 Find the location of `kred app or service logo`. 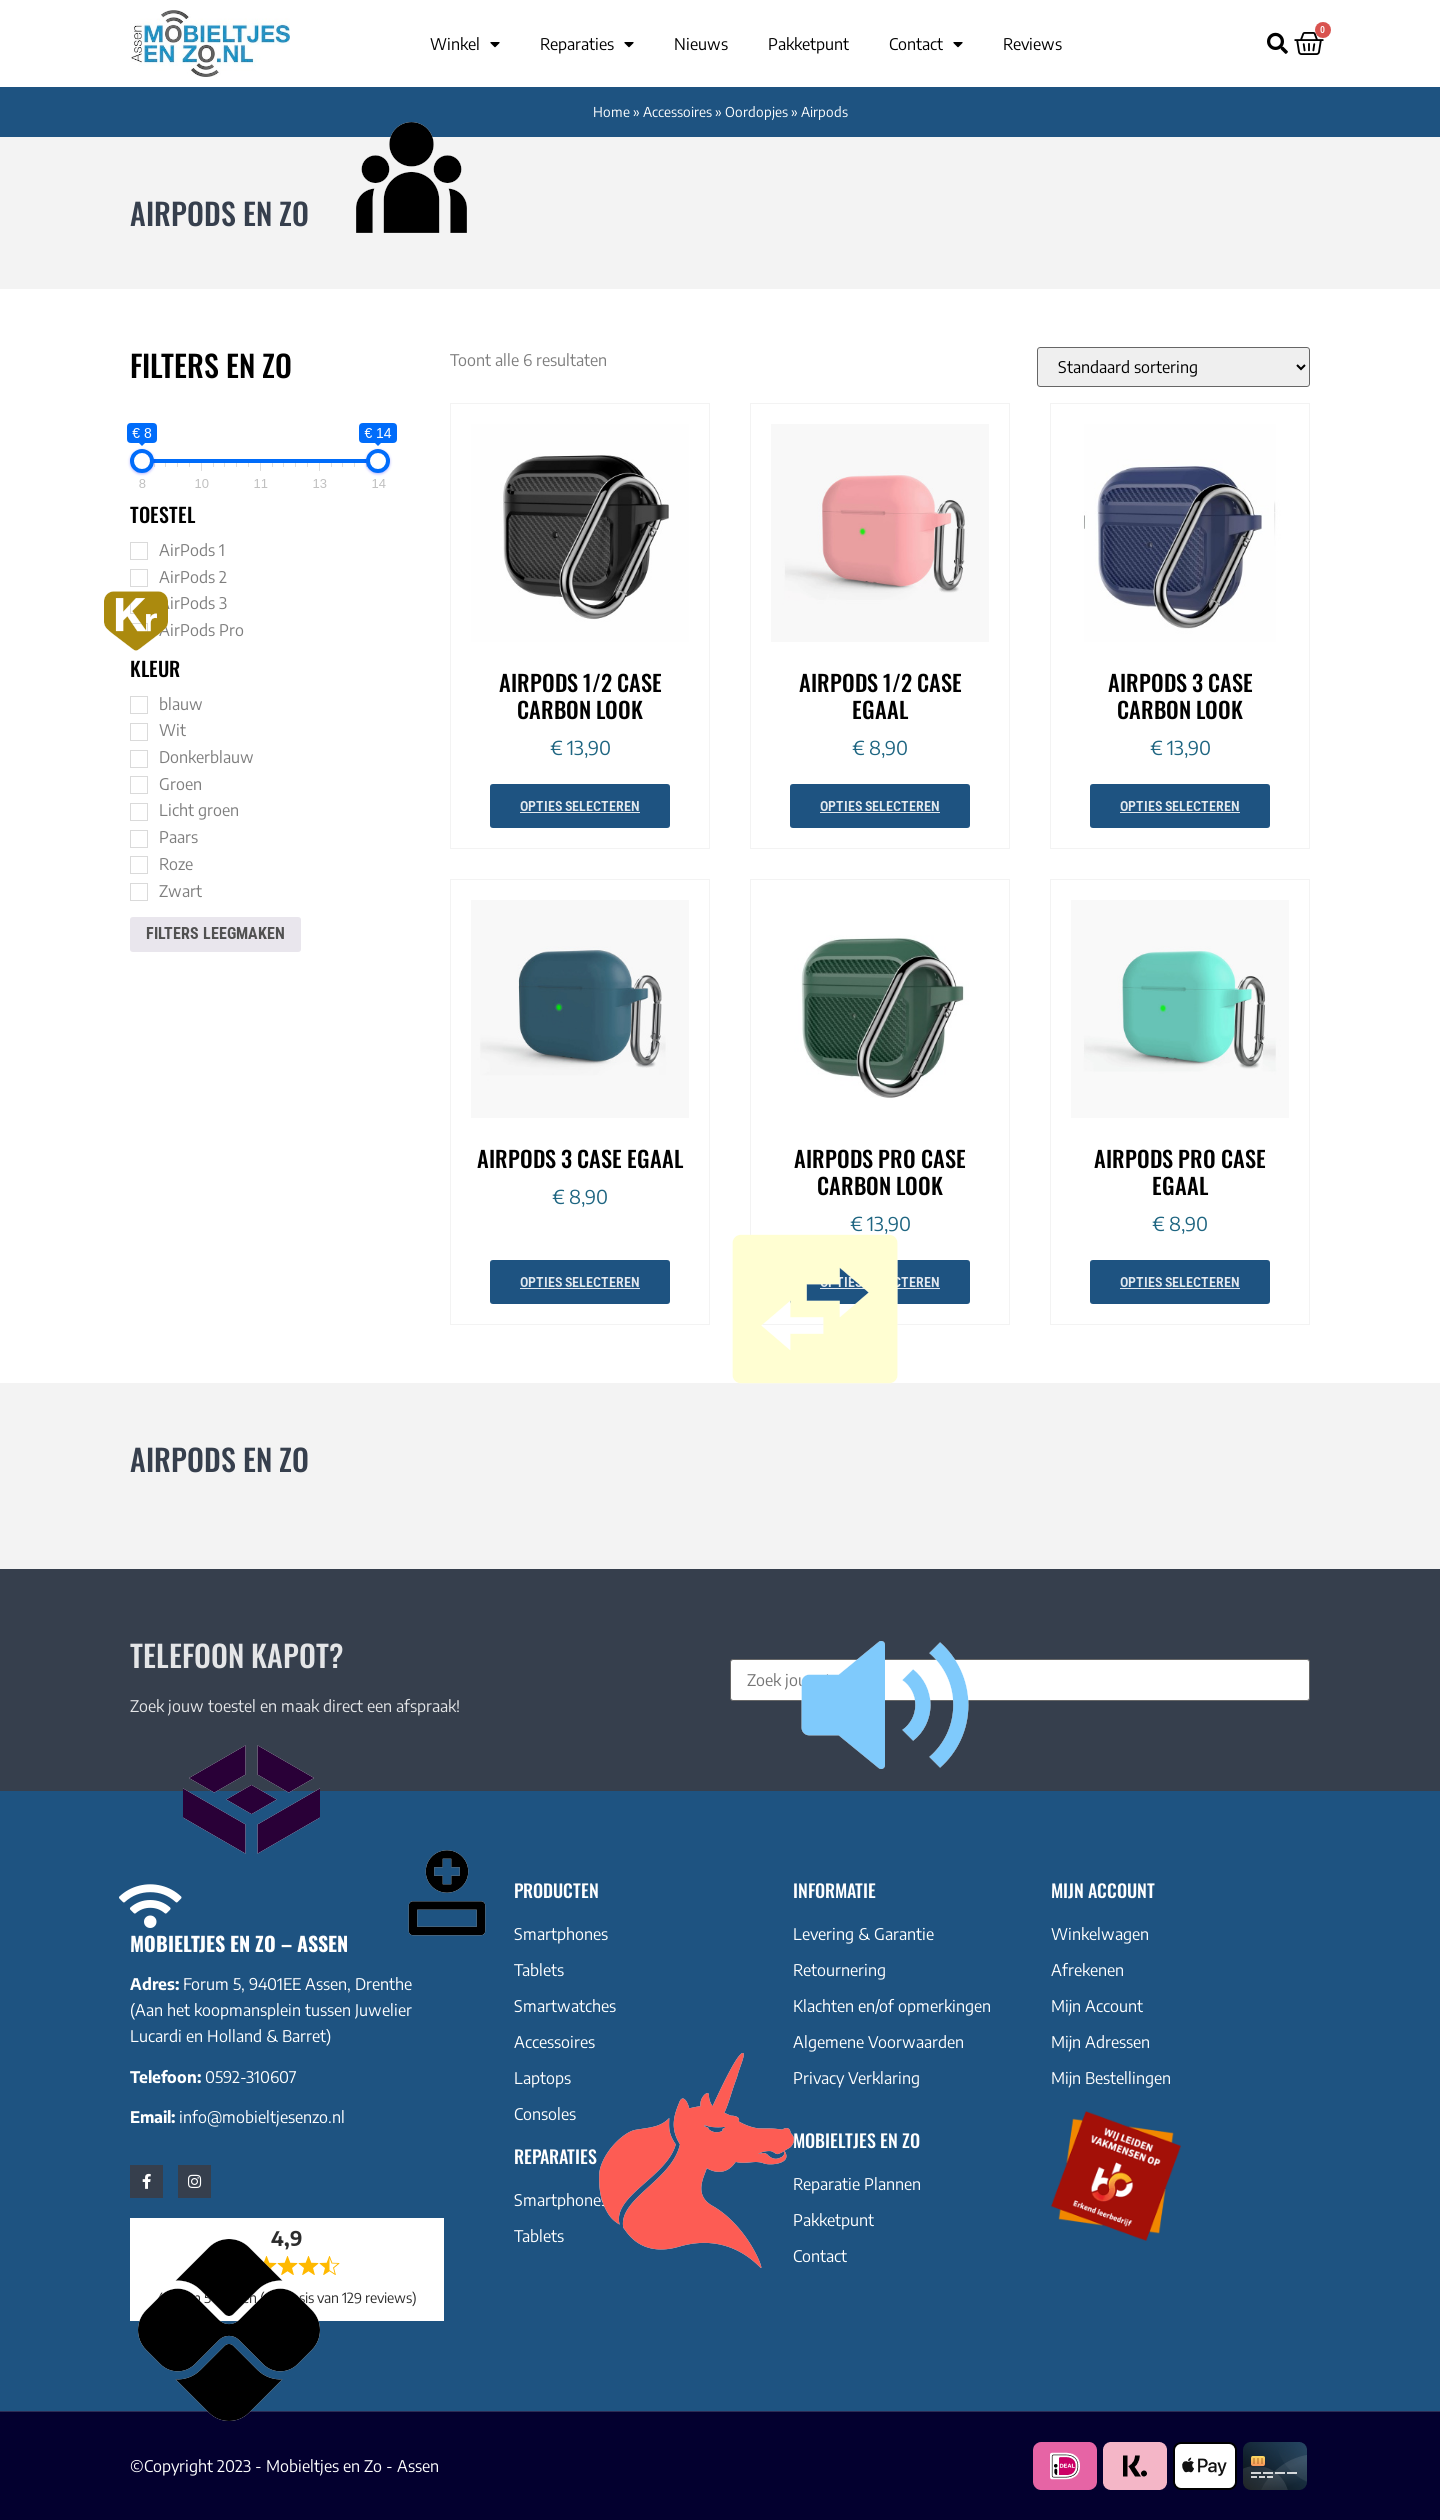

kred app or service logo is located at coordinates (136, 621).